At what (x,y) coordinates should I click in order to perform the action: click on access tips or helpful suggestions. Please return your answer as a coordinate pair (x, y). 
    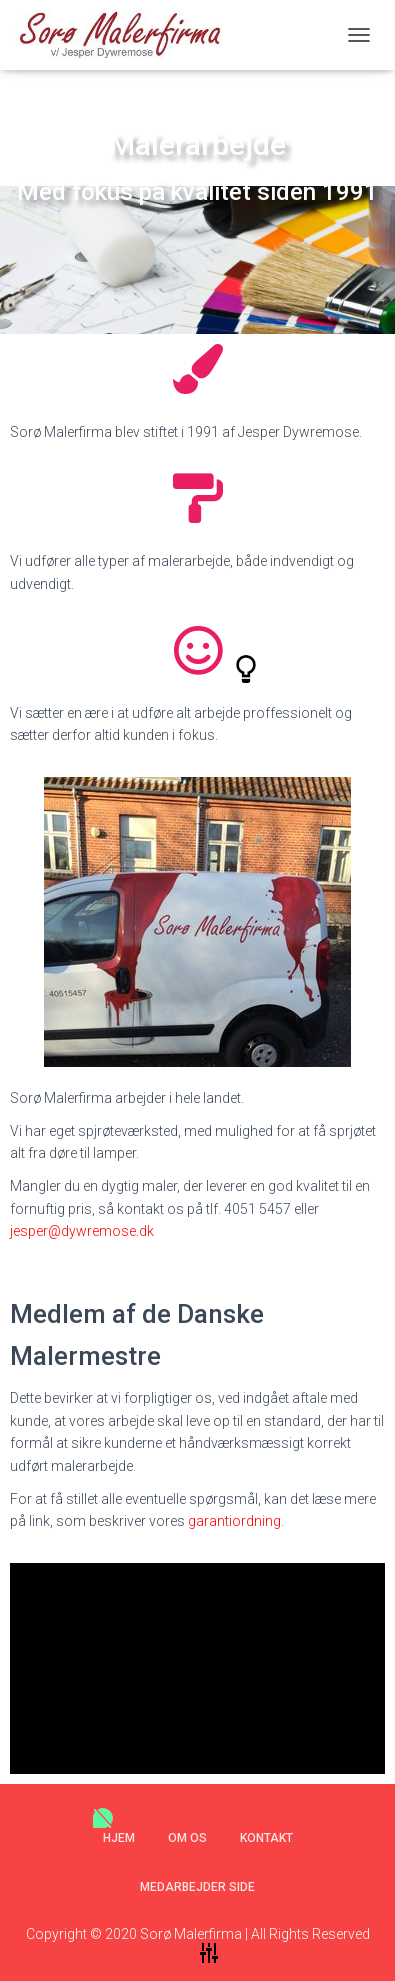
    Looking at the image, I should click on (246, 669).